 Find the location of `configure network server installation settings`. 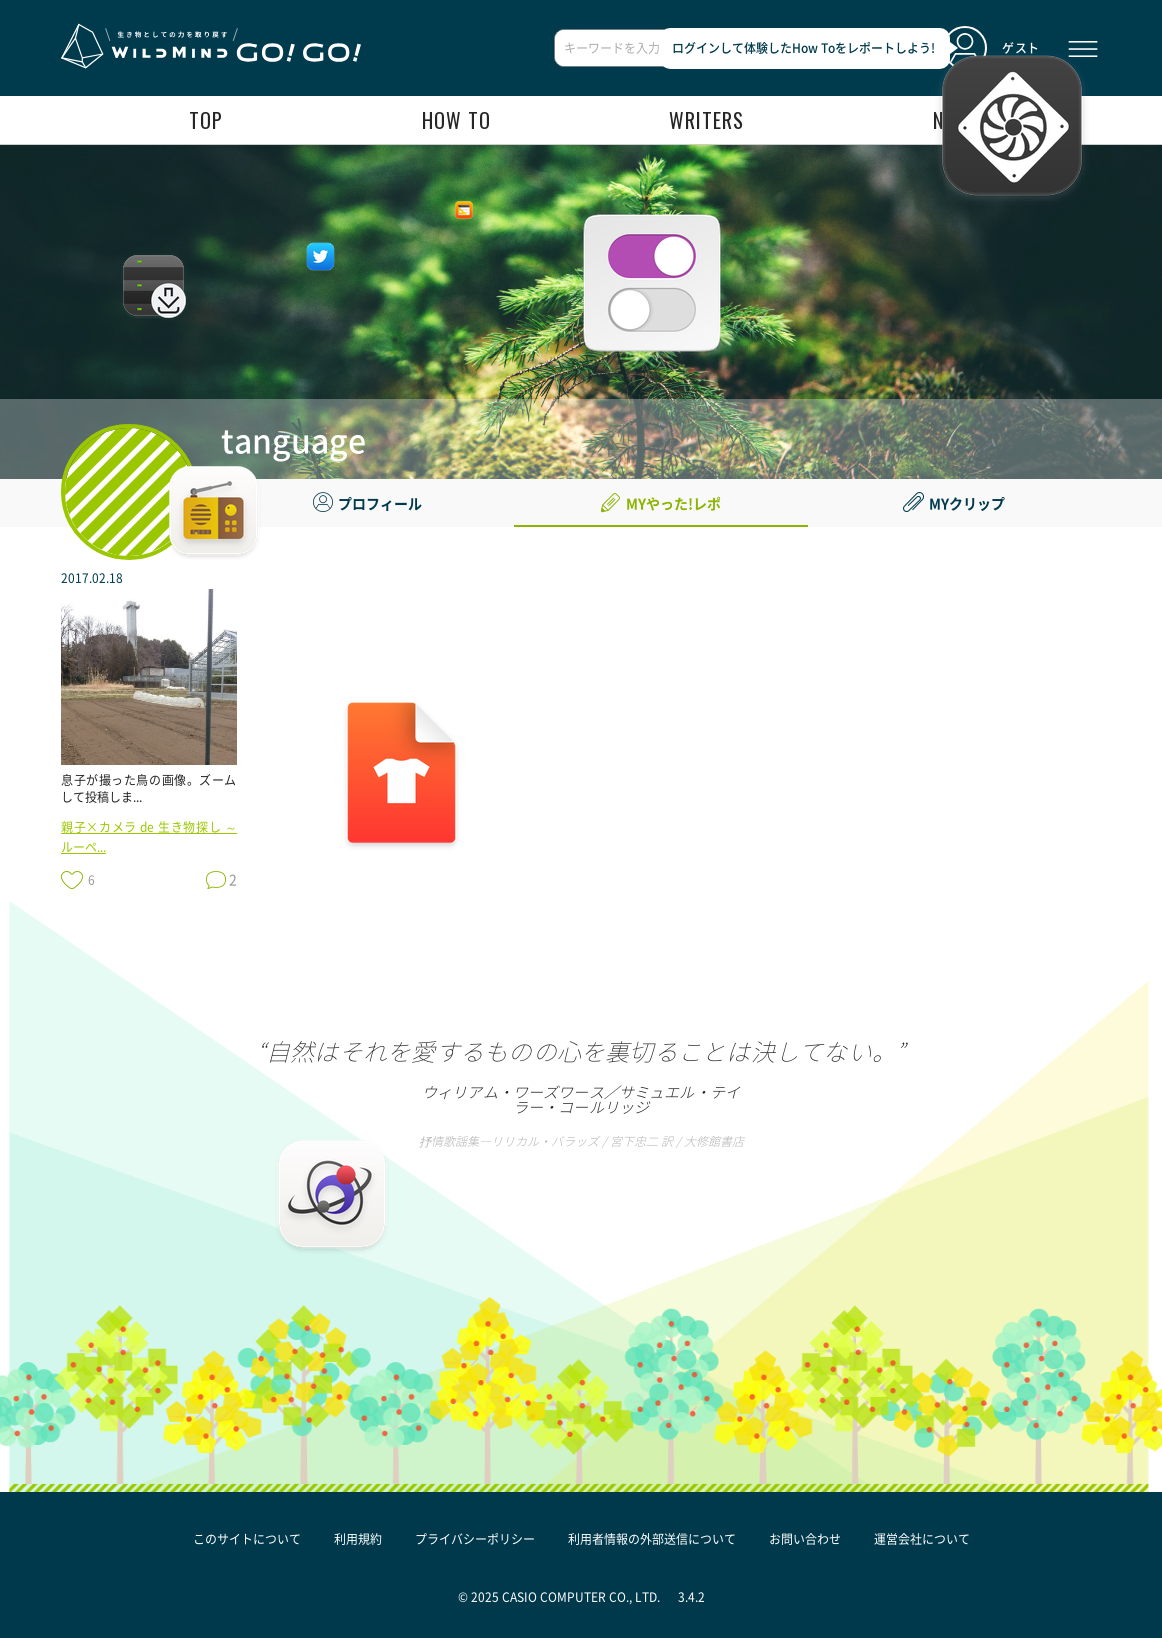

configure network server installation settings is located at coordinates (153, 285).